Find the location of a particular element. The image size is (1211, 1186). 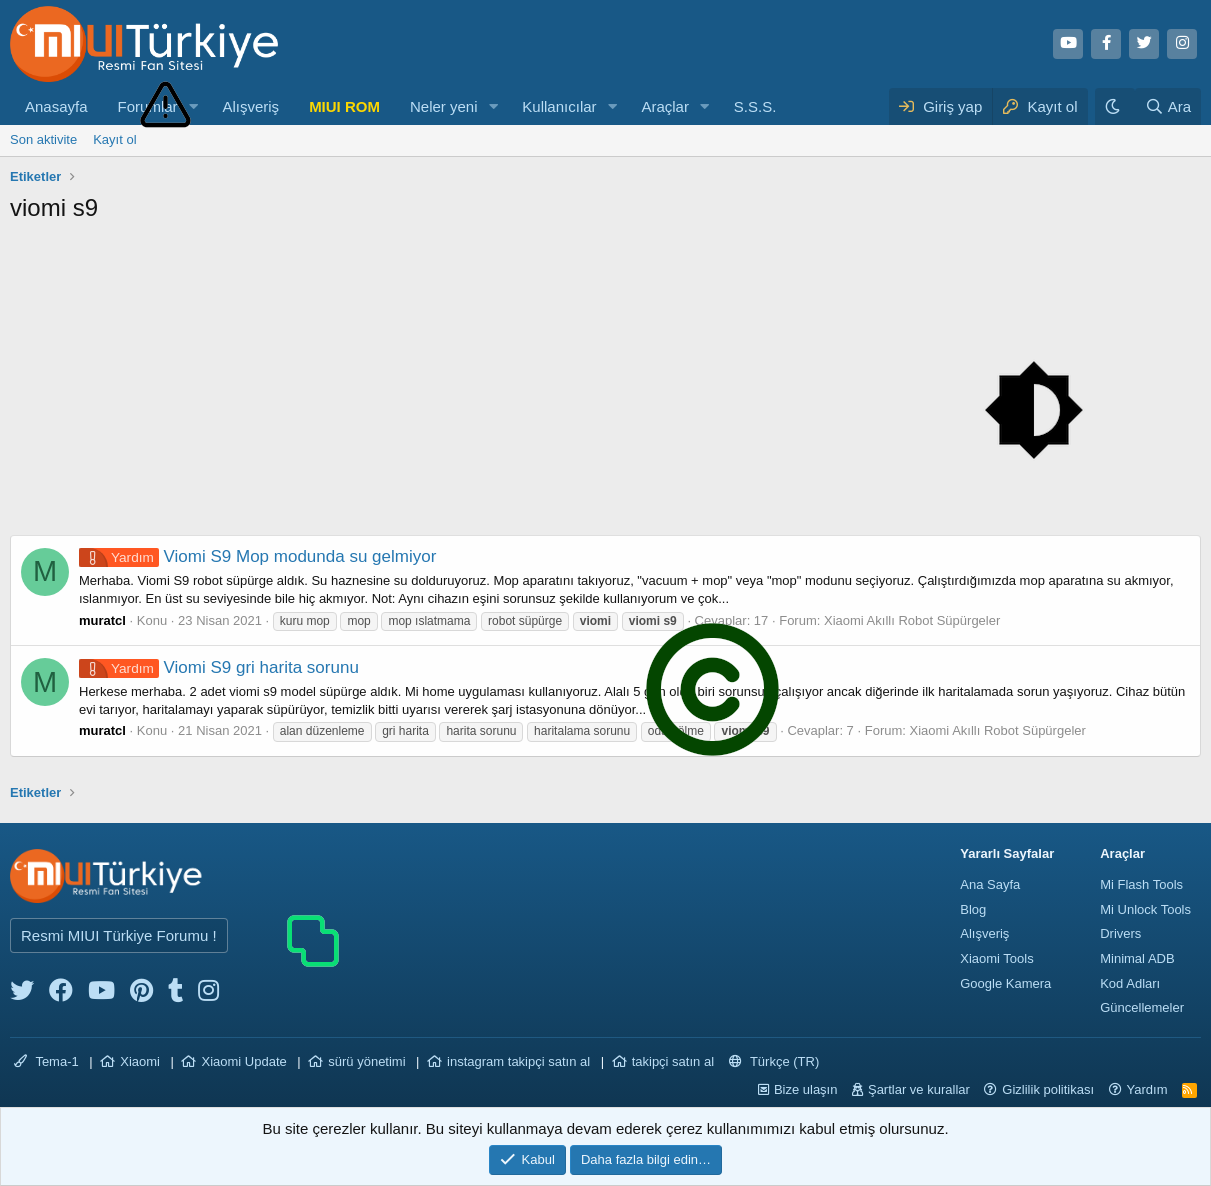

adjust screen brightness level is located at coordinates (1034, 410).